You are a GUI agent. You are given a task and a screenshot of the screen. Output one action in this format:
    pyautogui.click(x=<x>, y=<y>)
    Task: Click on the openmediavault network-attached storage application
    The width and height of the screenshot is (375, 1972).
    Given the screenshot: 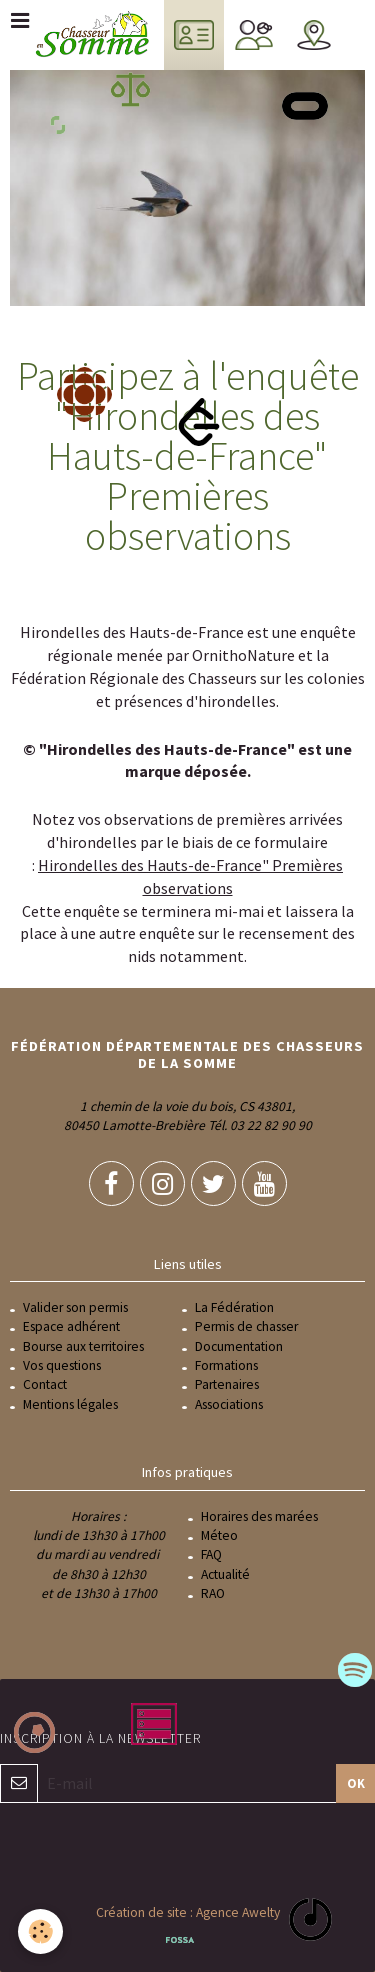 What is the action you would take?
    pyautogui.click(x=154, y=1724)
    